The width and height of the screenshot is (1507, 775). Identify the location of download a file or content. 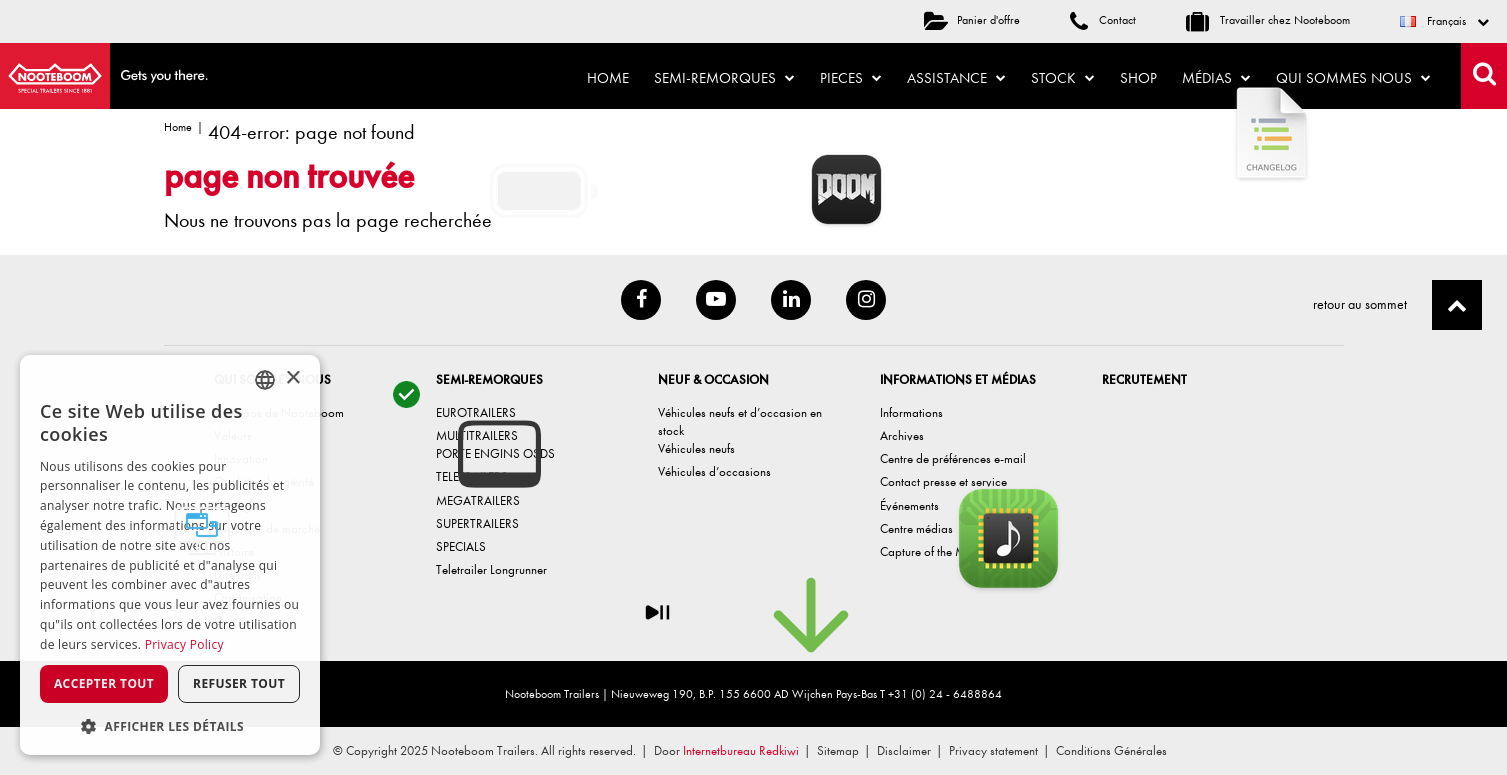
(811, 615).